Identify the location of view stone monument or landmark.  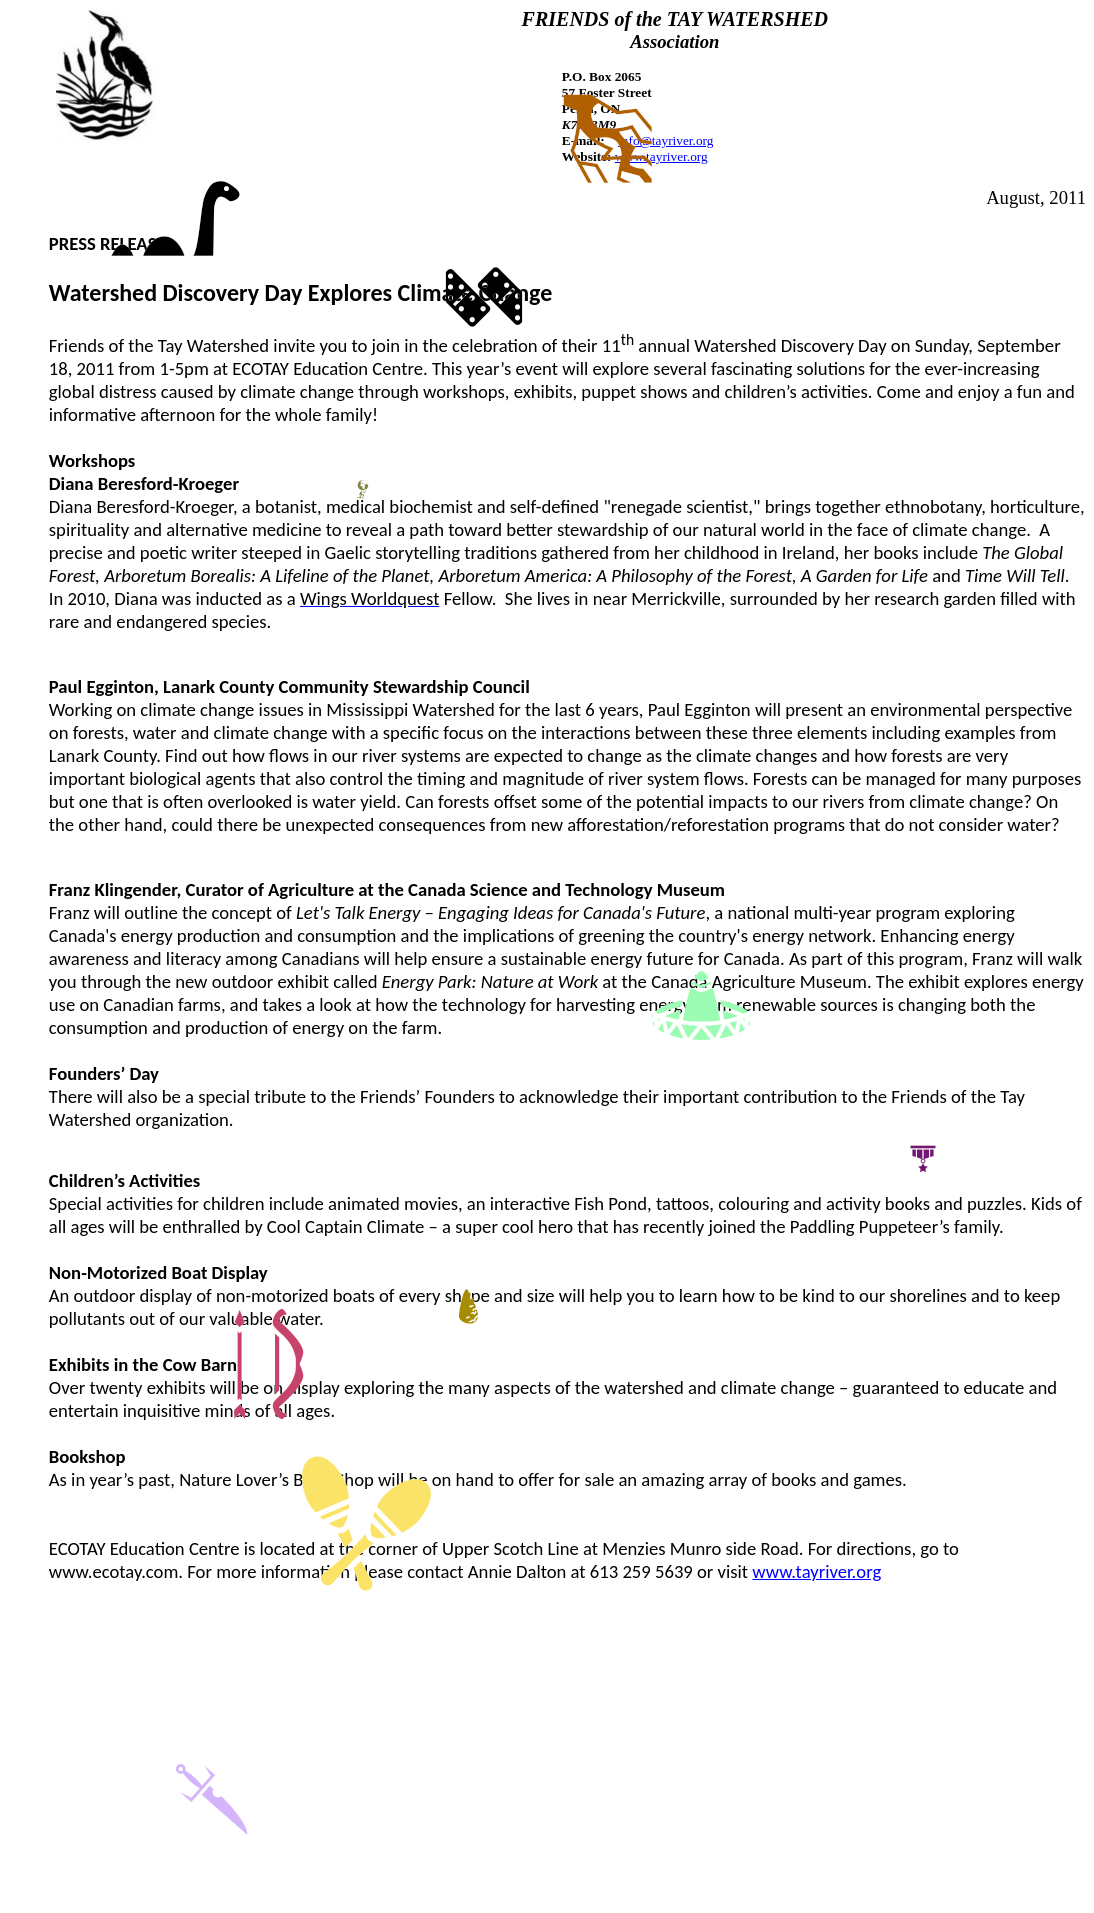
(468, 1306).